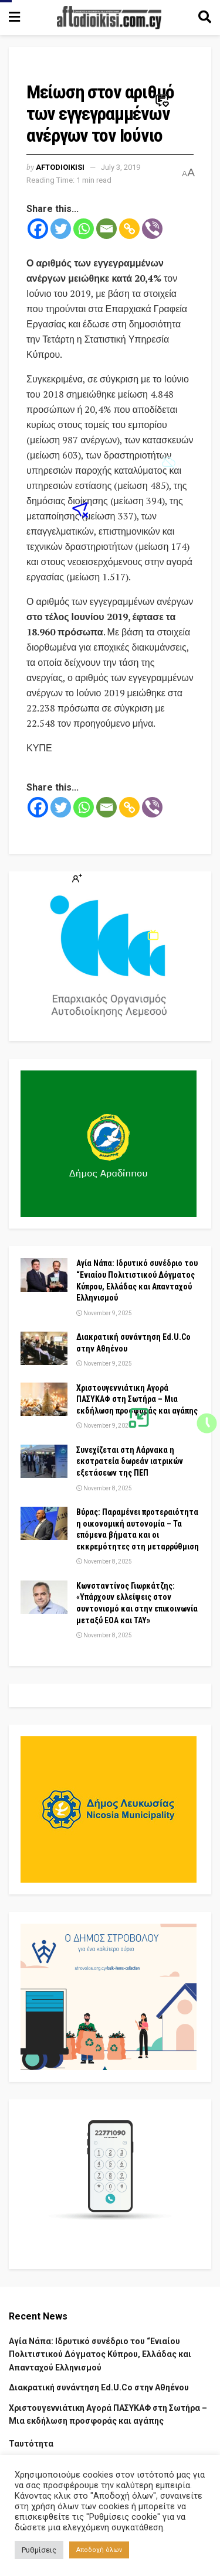 The width and height of the screenshot is (220, 2576). What do you see at coordinates (207, 1423) in the screenshot?
I see `indicates the current time or timestamp` at bounding box center [207, 1423].